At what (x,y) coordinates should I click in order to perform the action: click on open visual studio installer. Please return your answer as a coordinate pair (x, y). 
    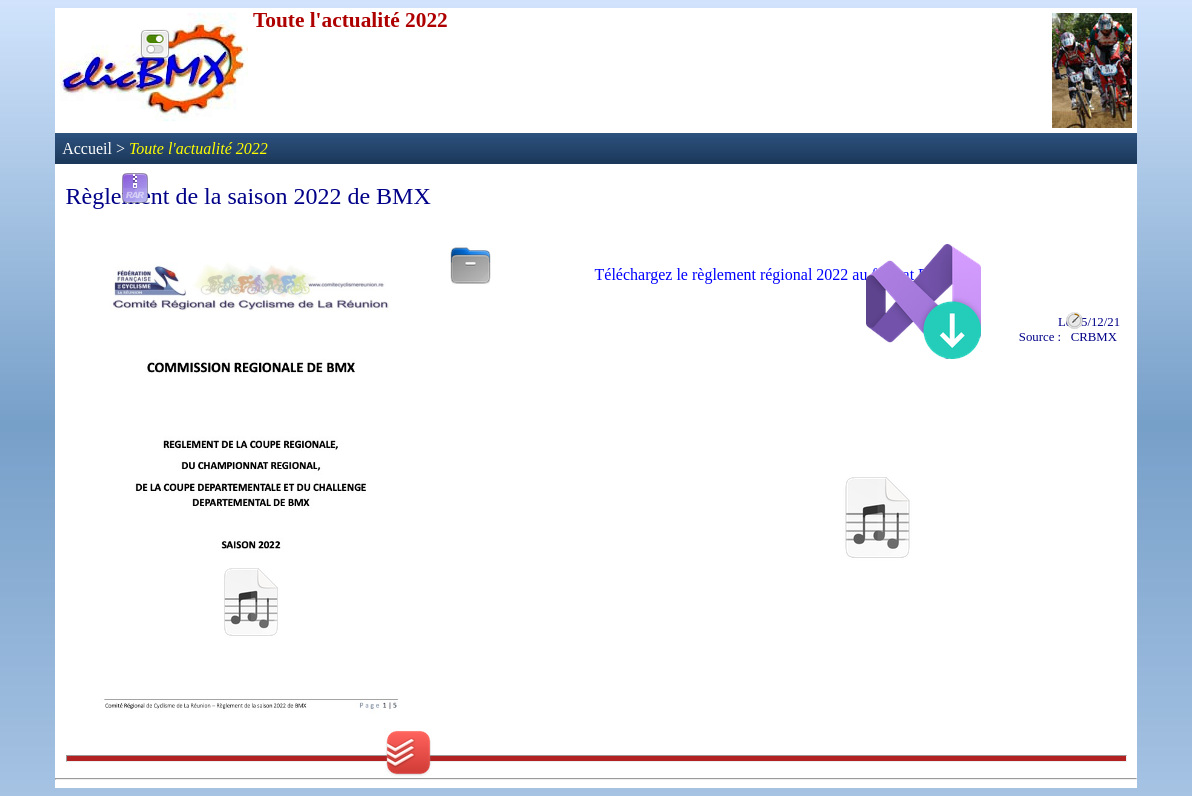
    Looking at the image, I should click on (923, 301).